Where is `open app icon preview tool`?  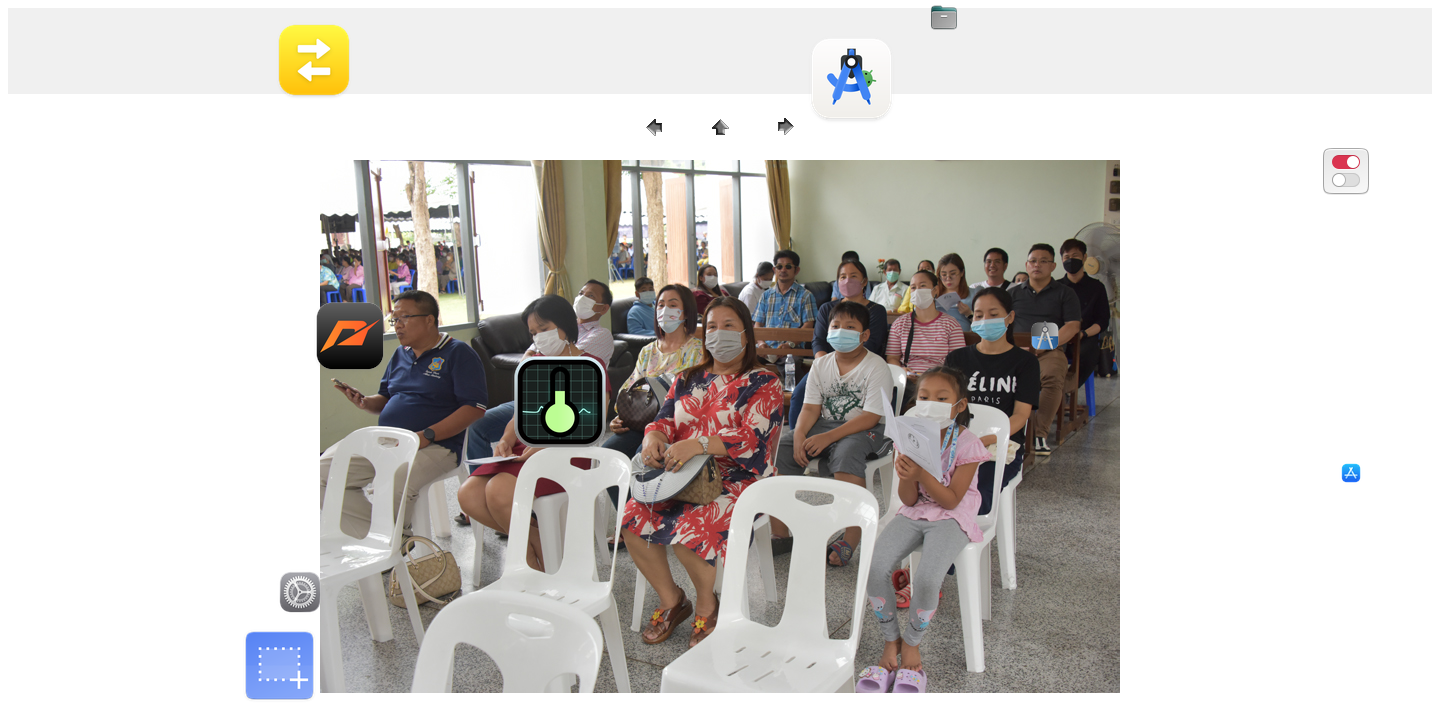 open app icon preview tool is located at coordinates (1045, 336).